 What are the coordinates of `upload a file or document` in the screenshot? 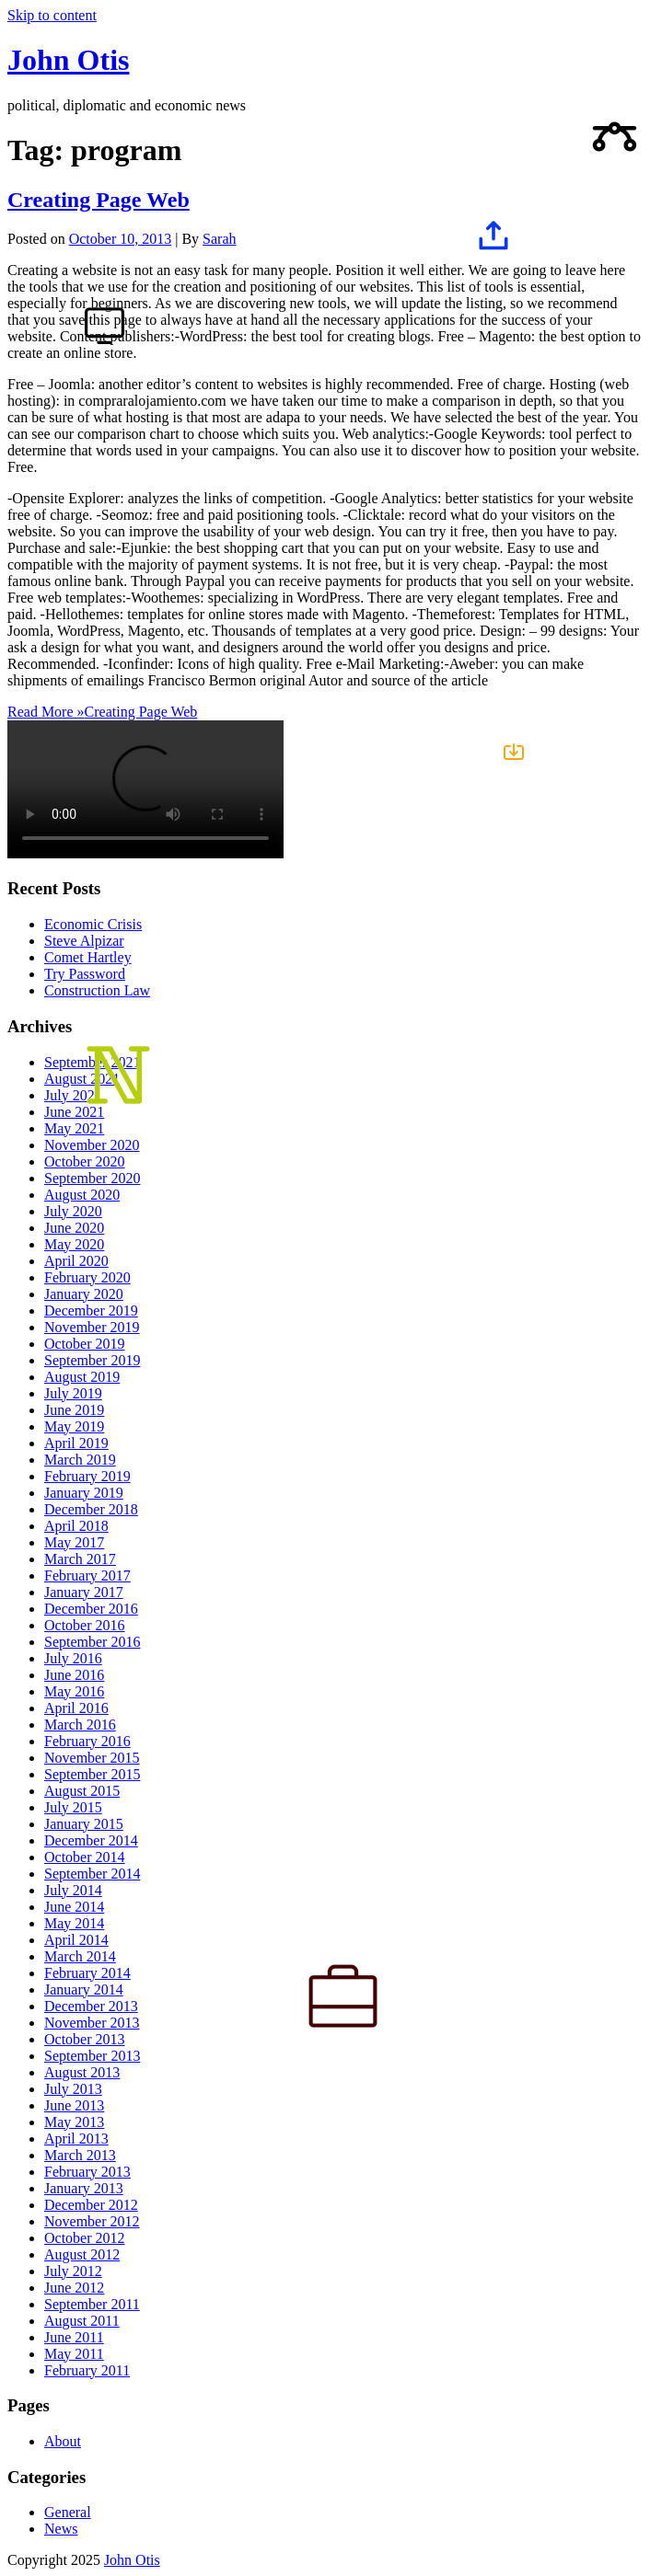 It's located at (493, 236).